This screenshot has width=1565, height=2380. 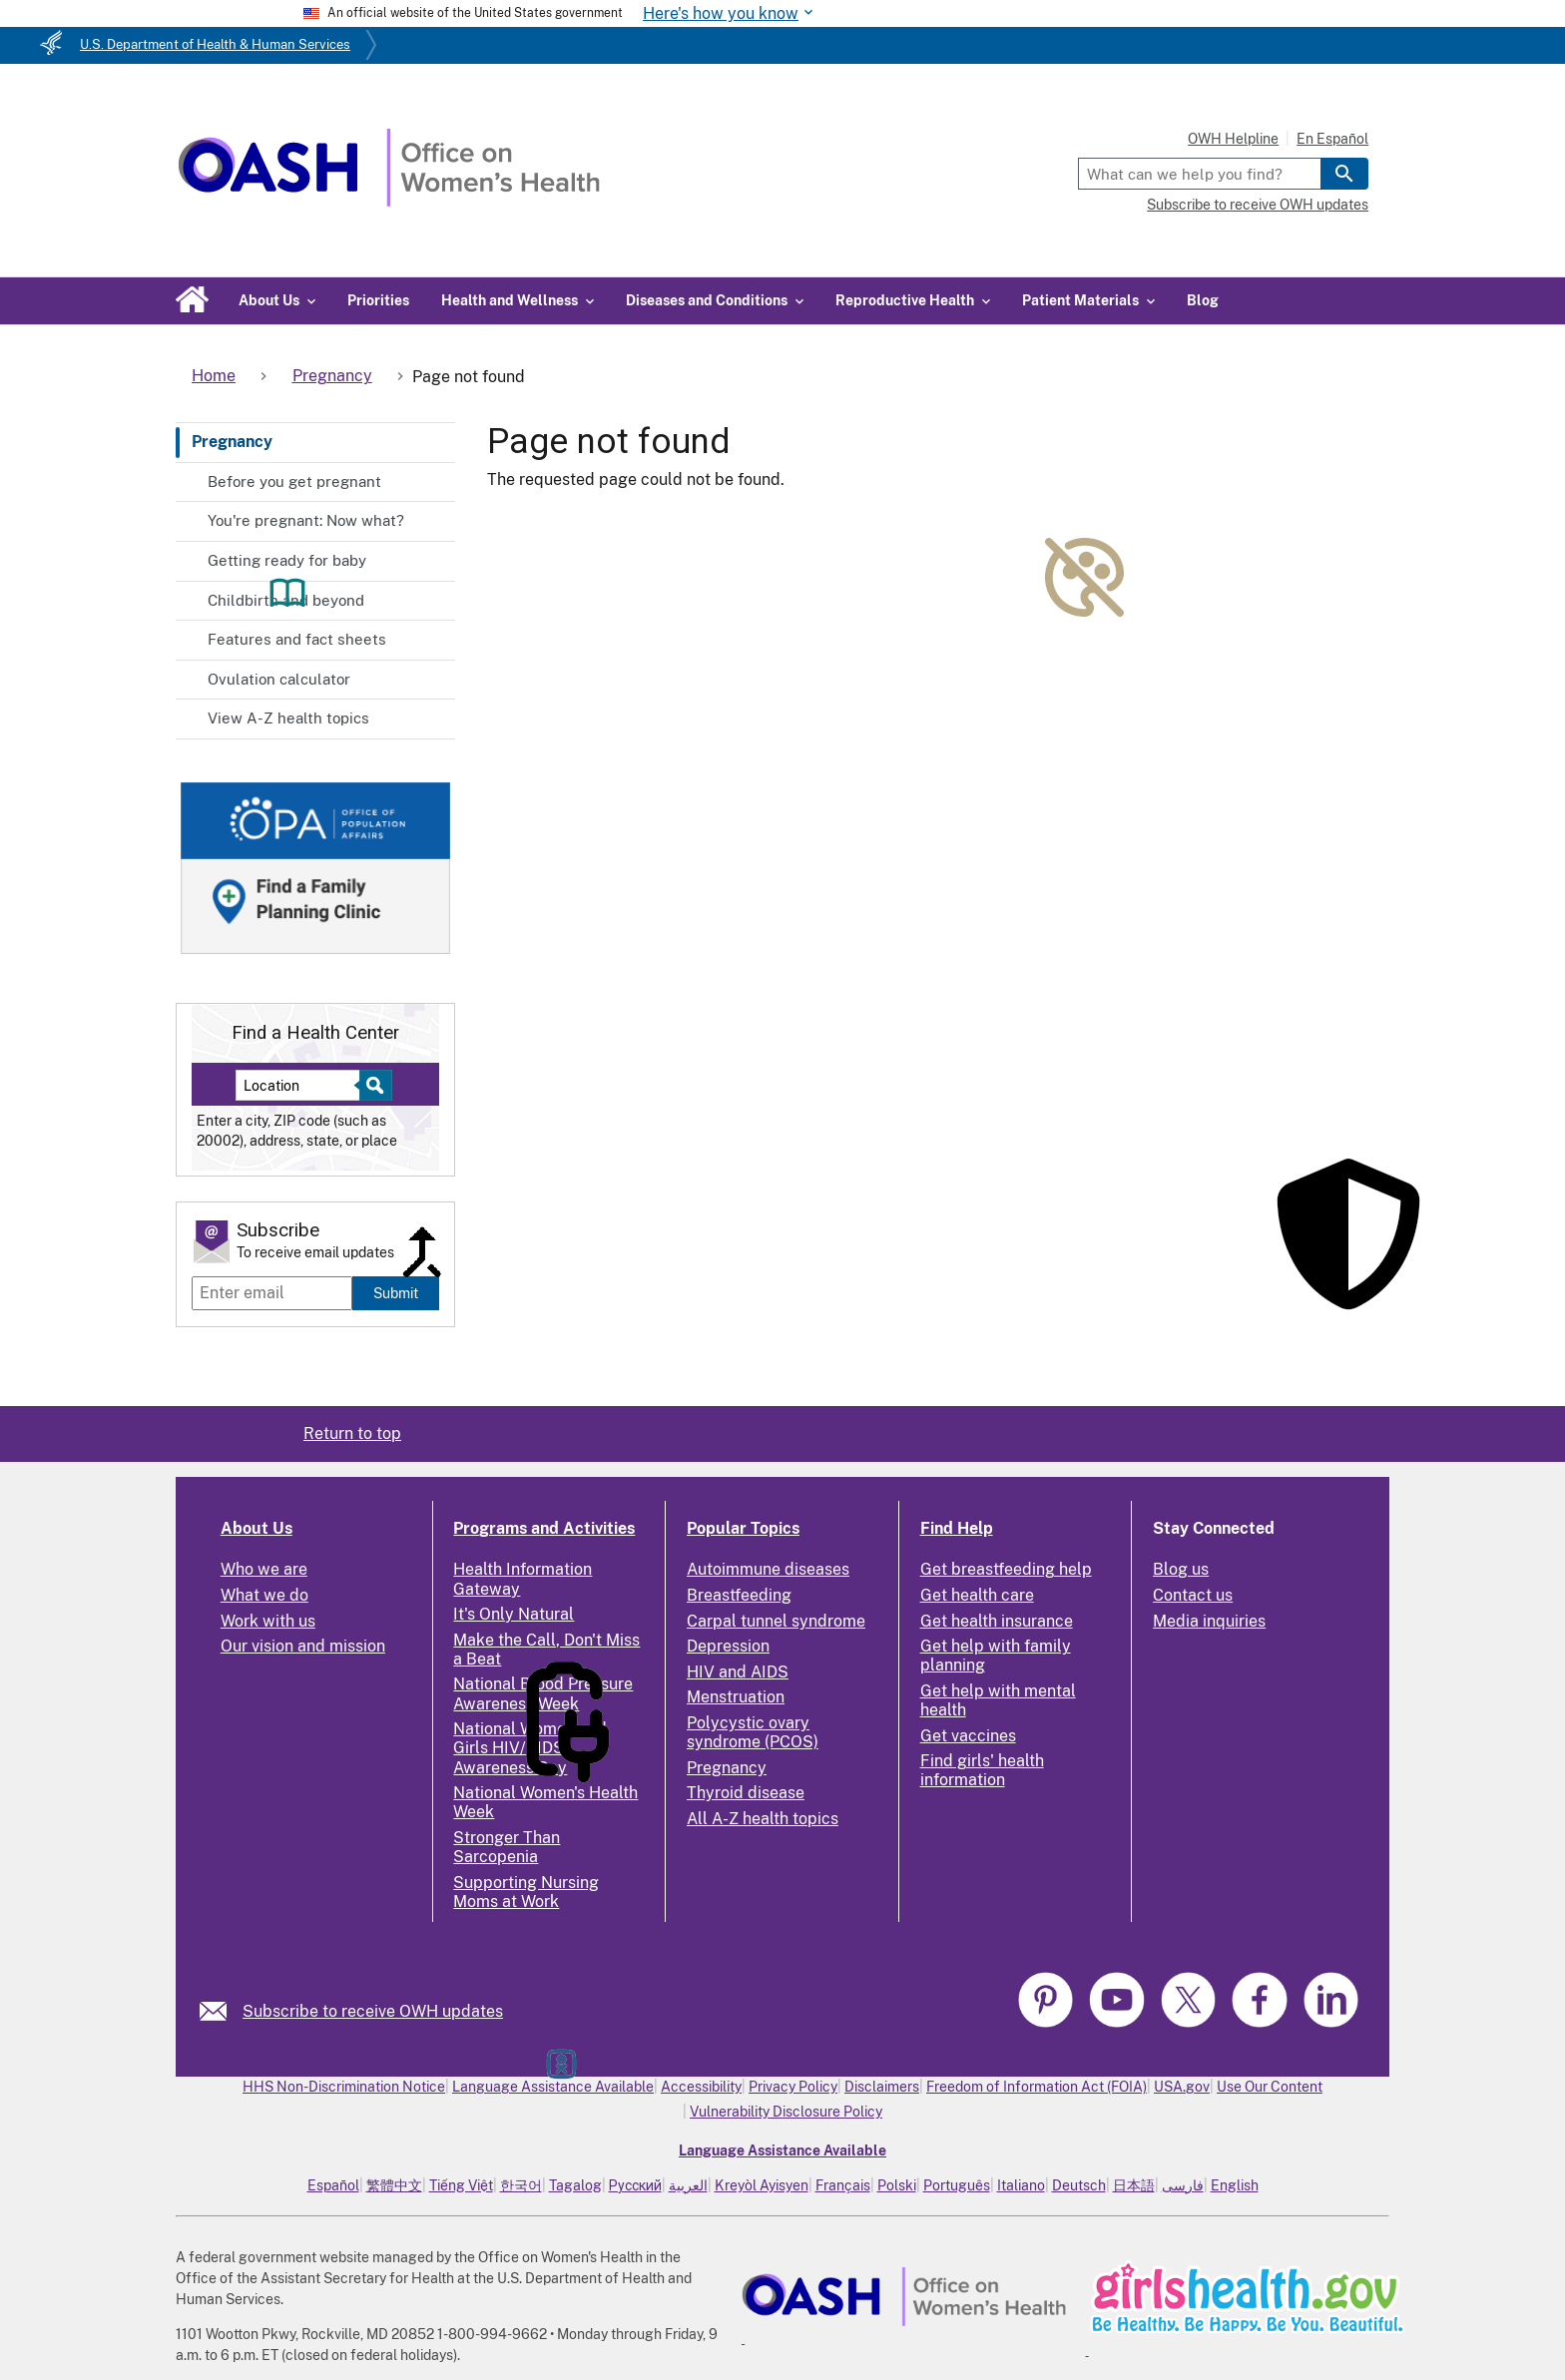 I want to click on open library or reading list, so click(x=287, y=593).